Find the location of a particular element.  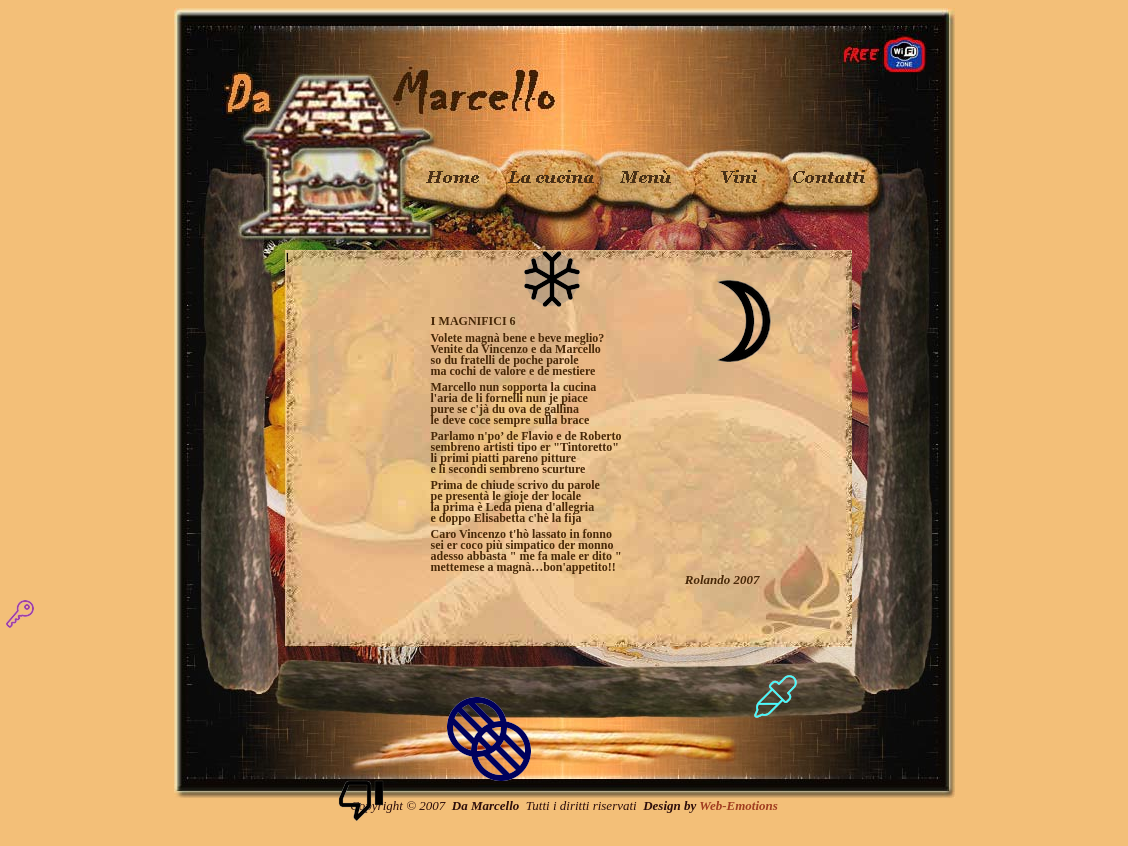

merge or combine selected elements is located at coordinates (489, 739).